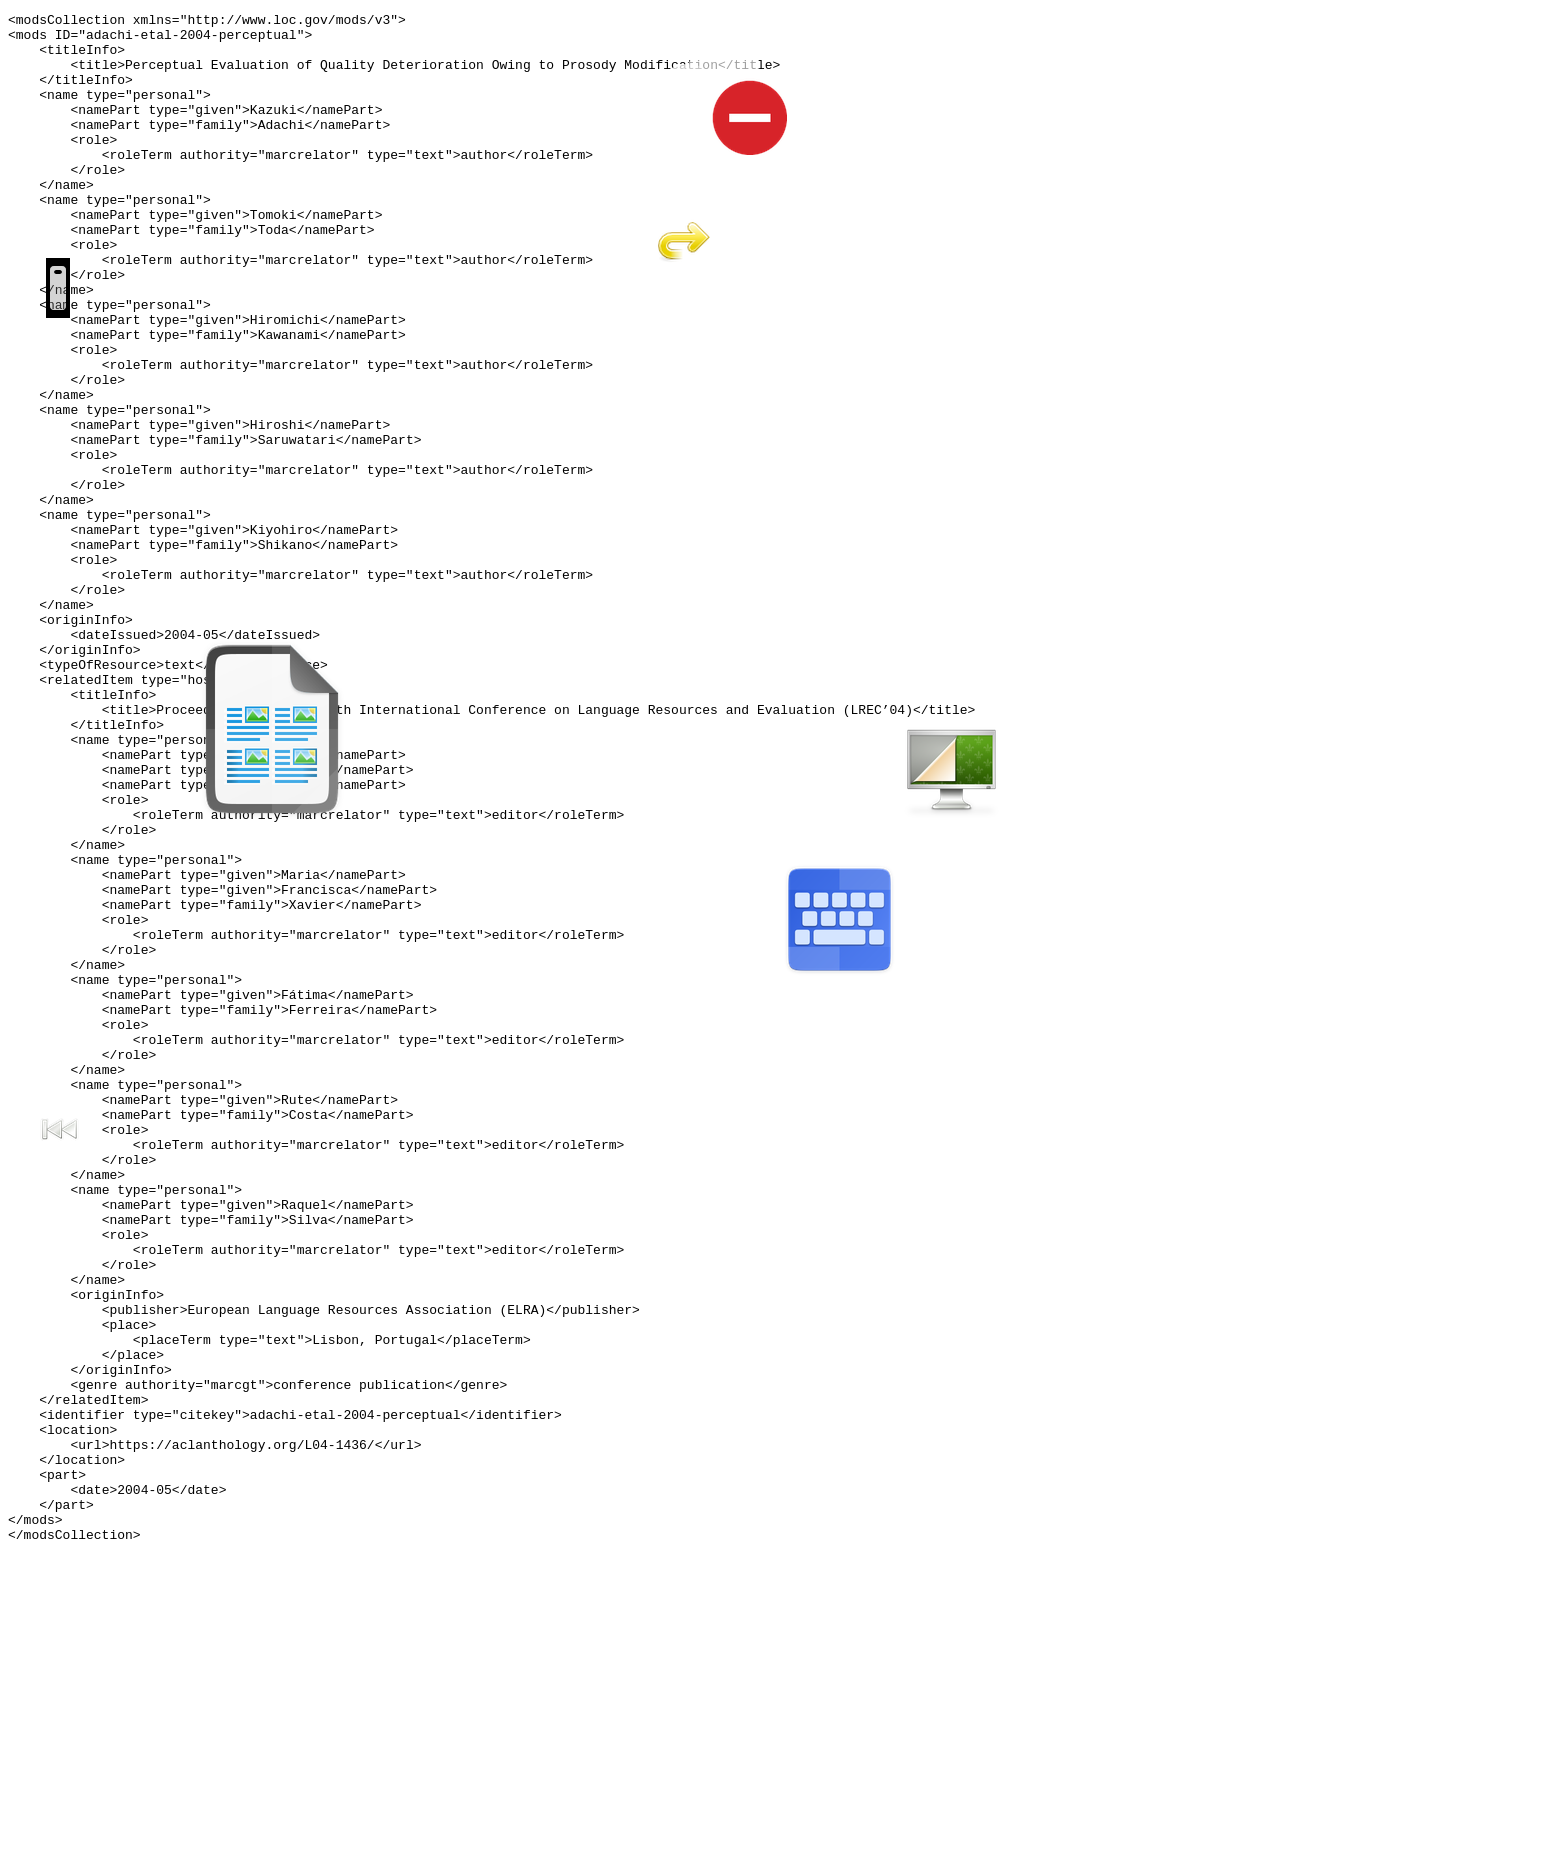  Describe the element at coordinates (839, 919) in the screenshot. I see `configure keyboard and input settings` at that location.